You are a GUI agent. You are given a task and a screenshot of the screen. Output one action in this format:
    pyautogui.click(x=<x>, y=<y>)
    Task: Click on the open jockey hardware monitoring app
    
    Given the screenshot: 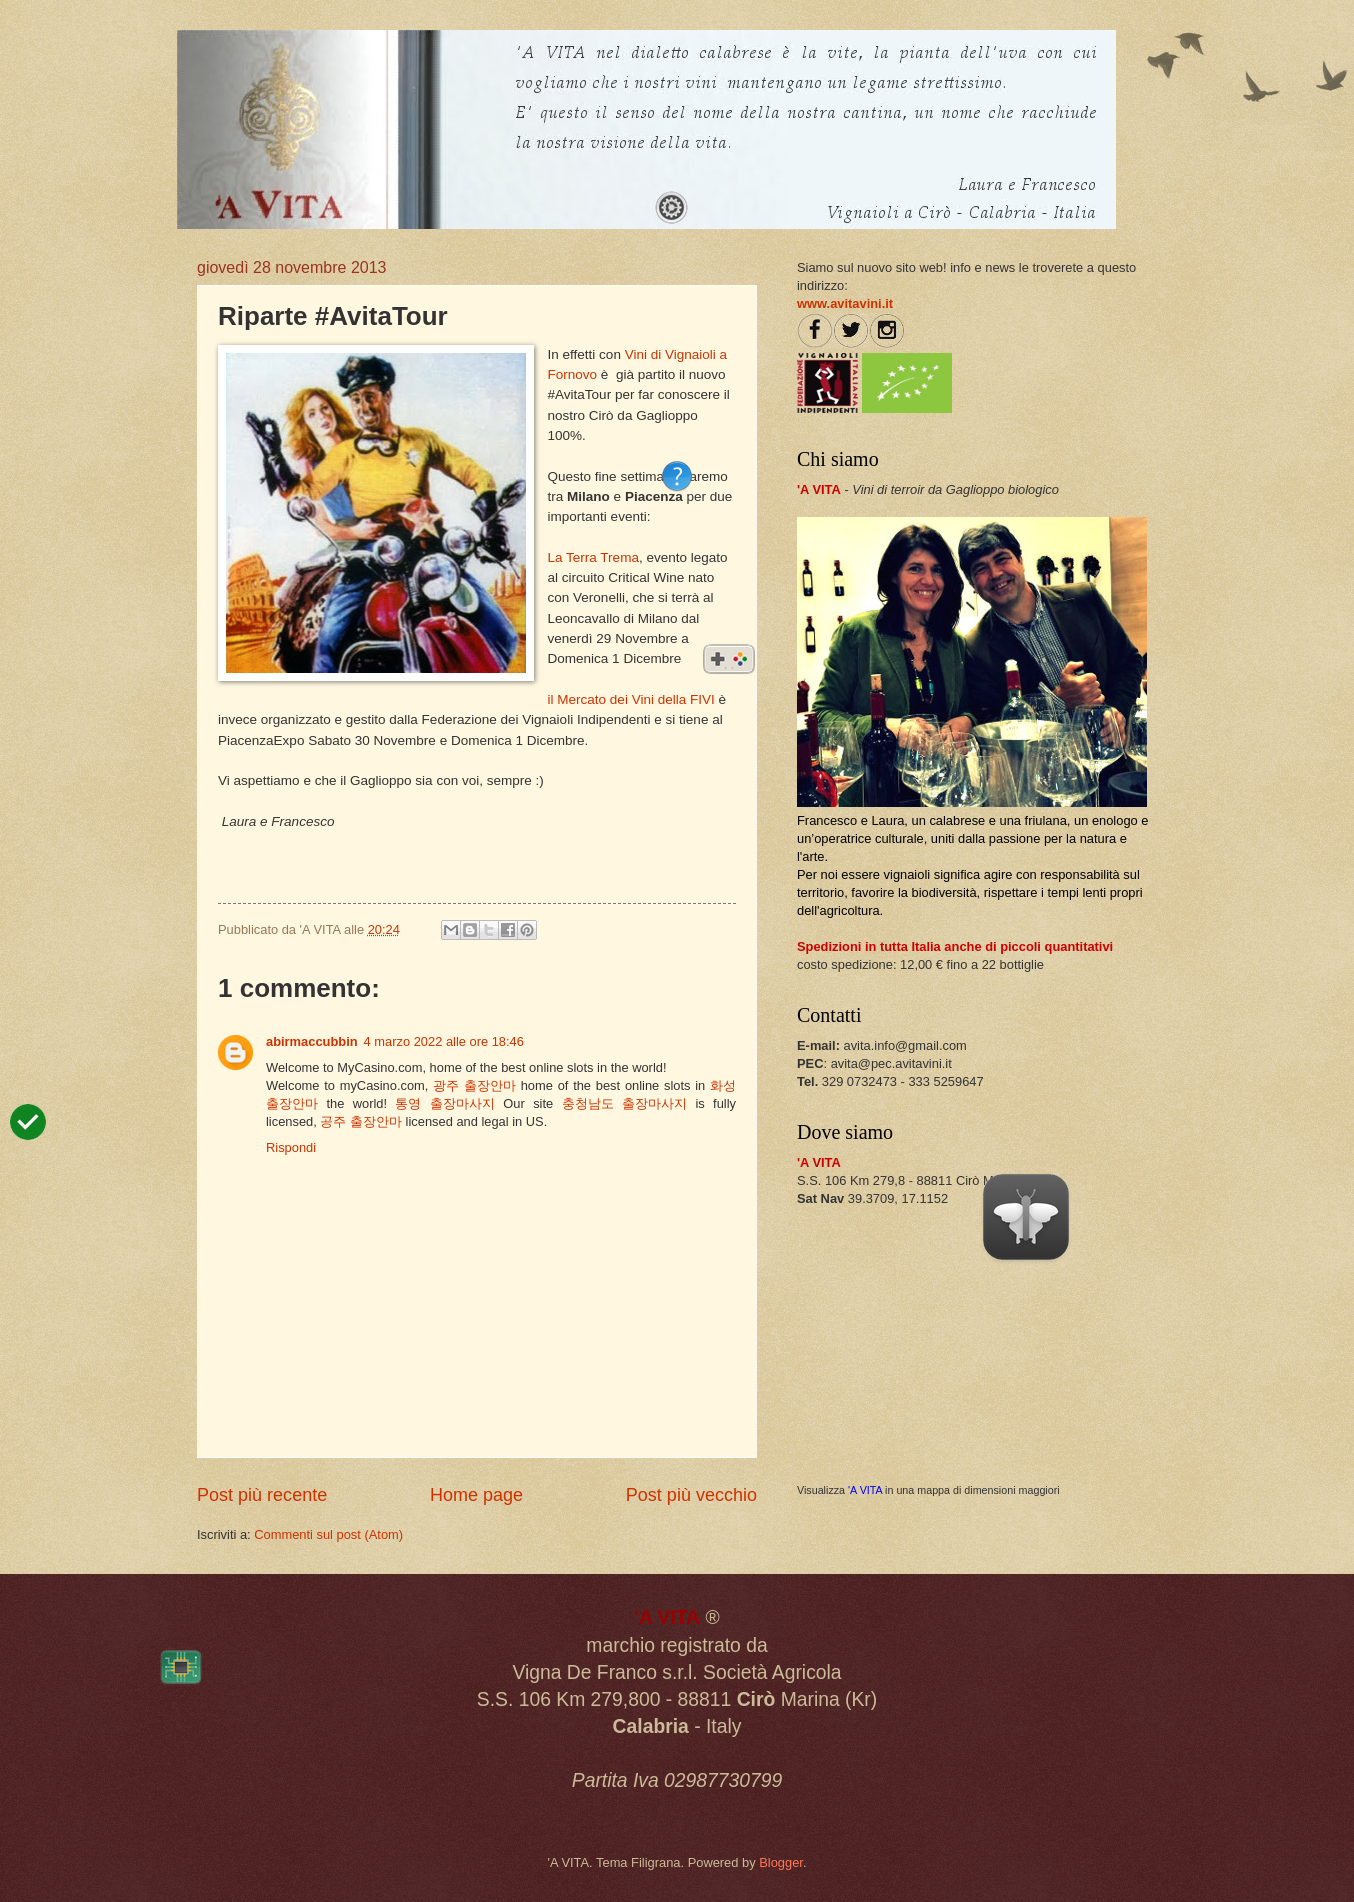 What is the action you would take?
    pyautogui.click(x=181, y=1667)
    